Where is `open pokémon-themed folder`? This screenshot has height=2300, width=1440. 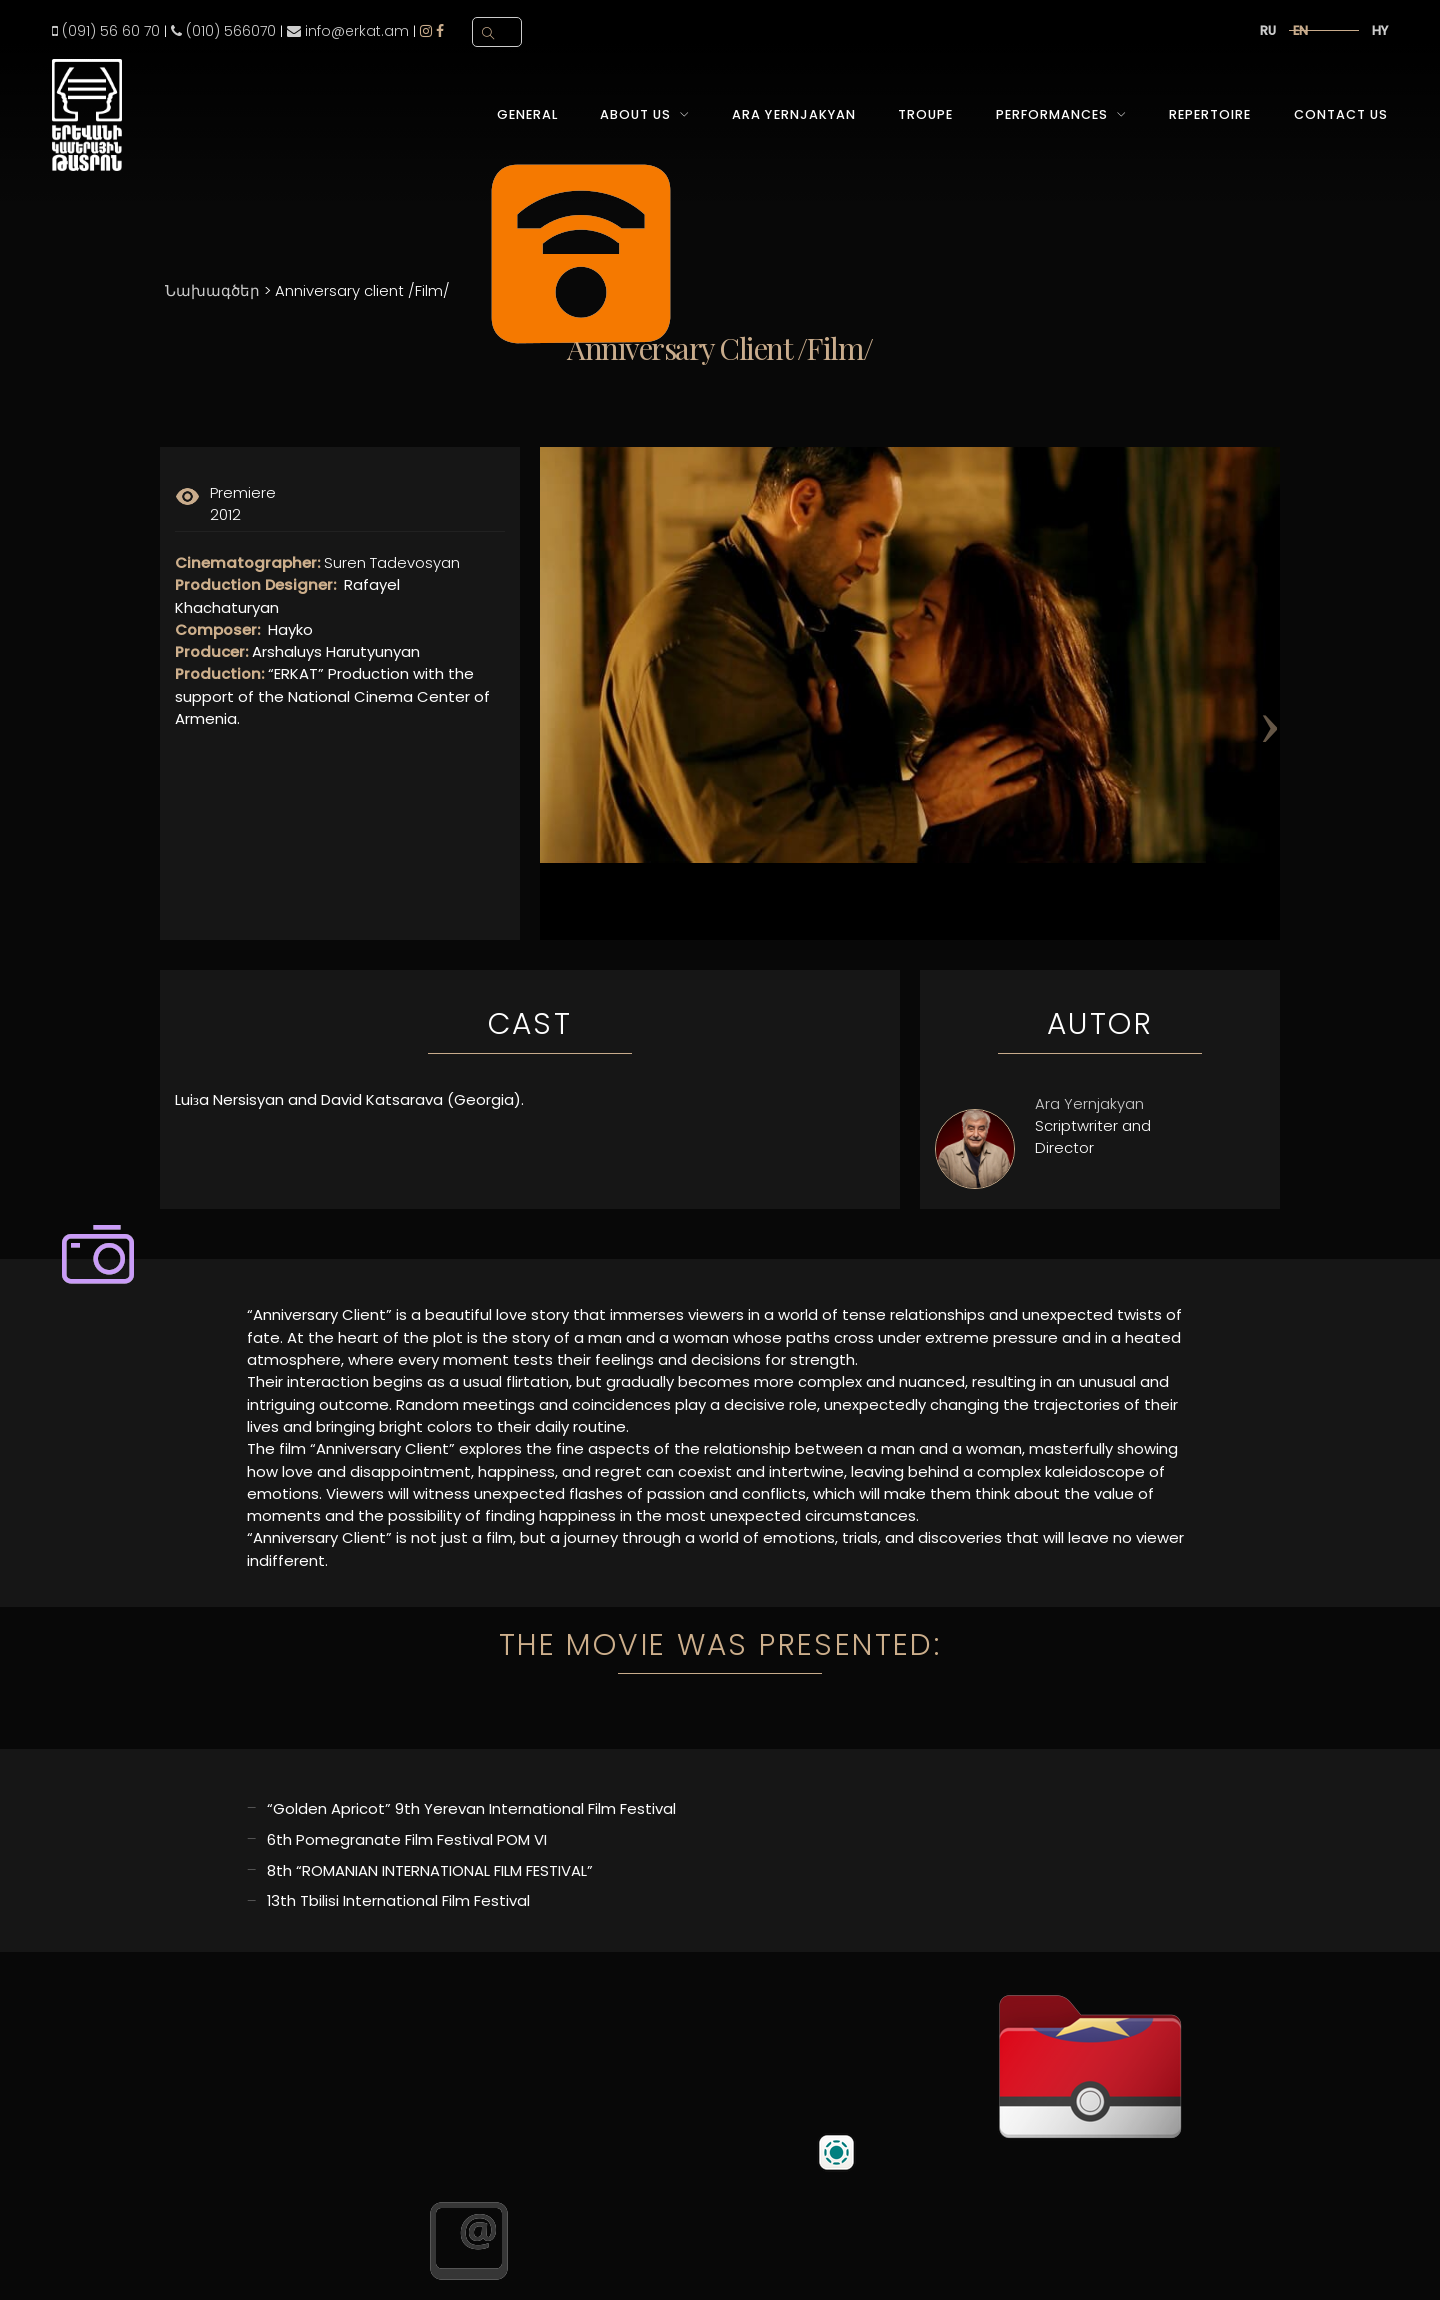 open pokémon-themed folder is located at coordinates (1089, 2071).